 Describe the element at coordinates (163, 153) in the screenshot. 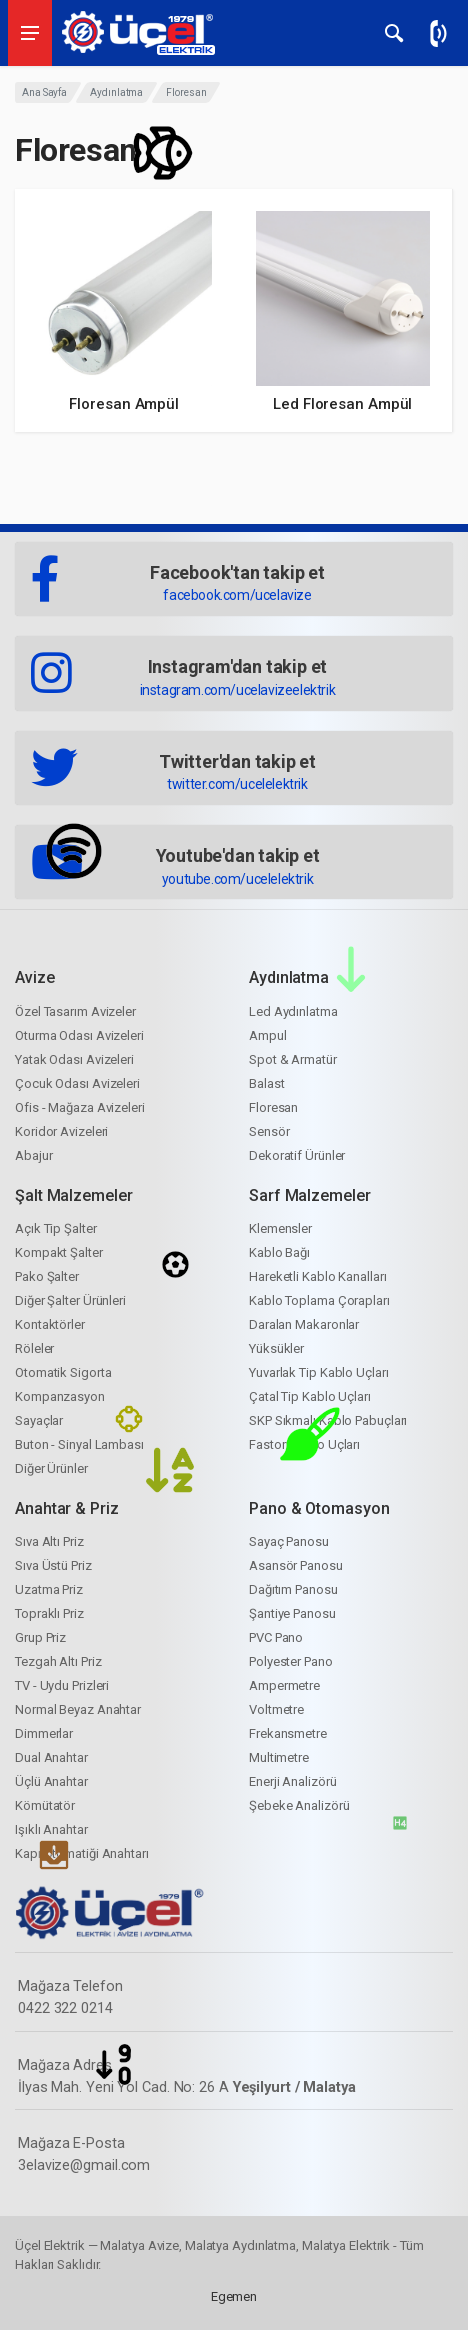

I see `access aquarium or fish-related features` at that location.